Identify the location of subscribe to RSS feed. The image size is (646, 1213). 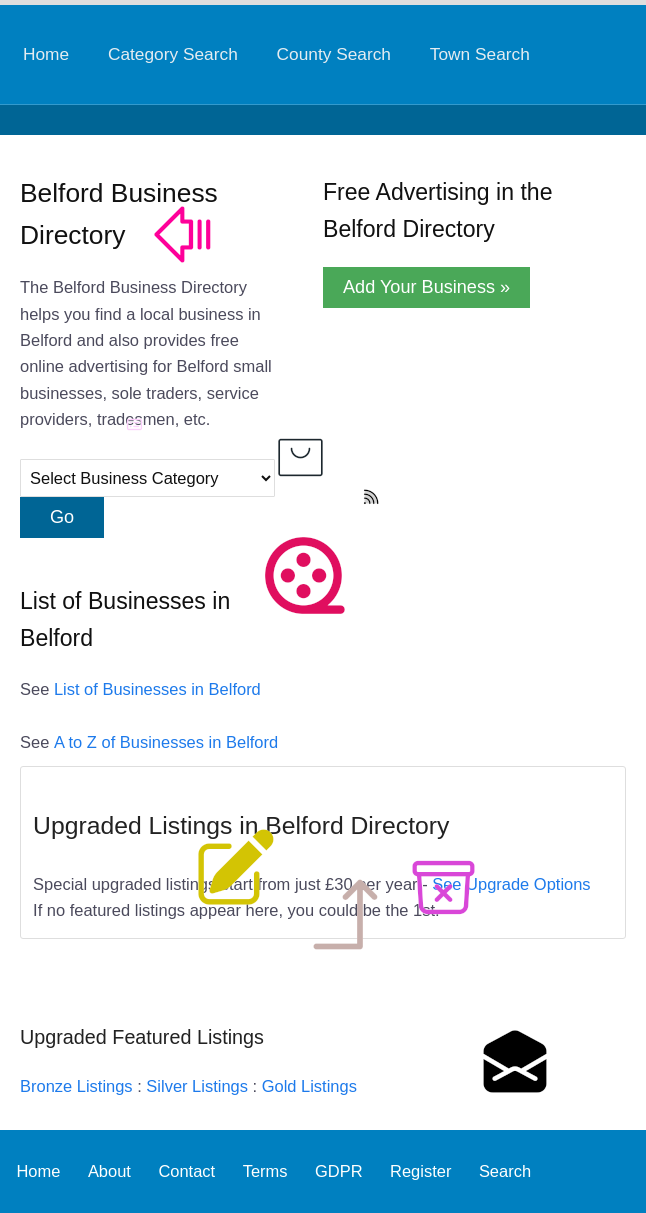
(370, 497).